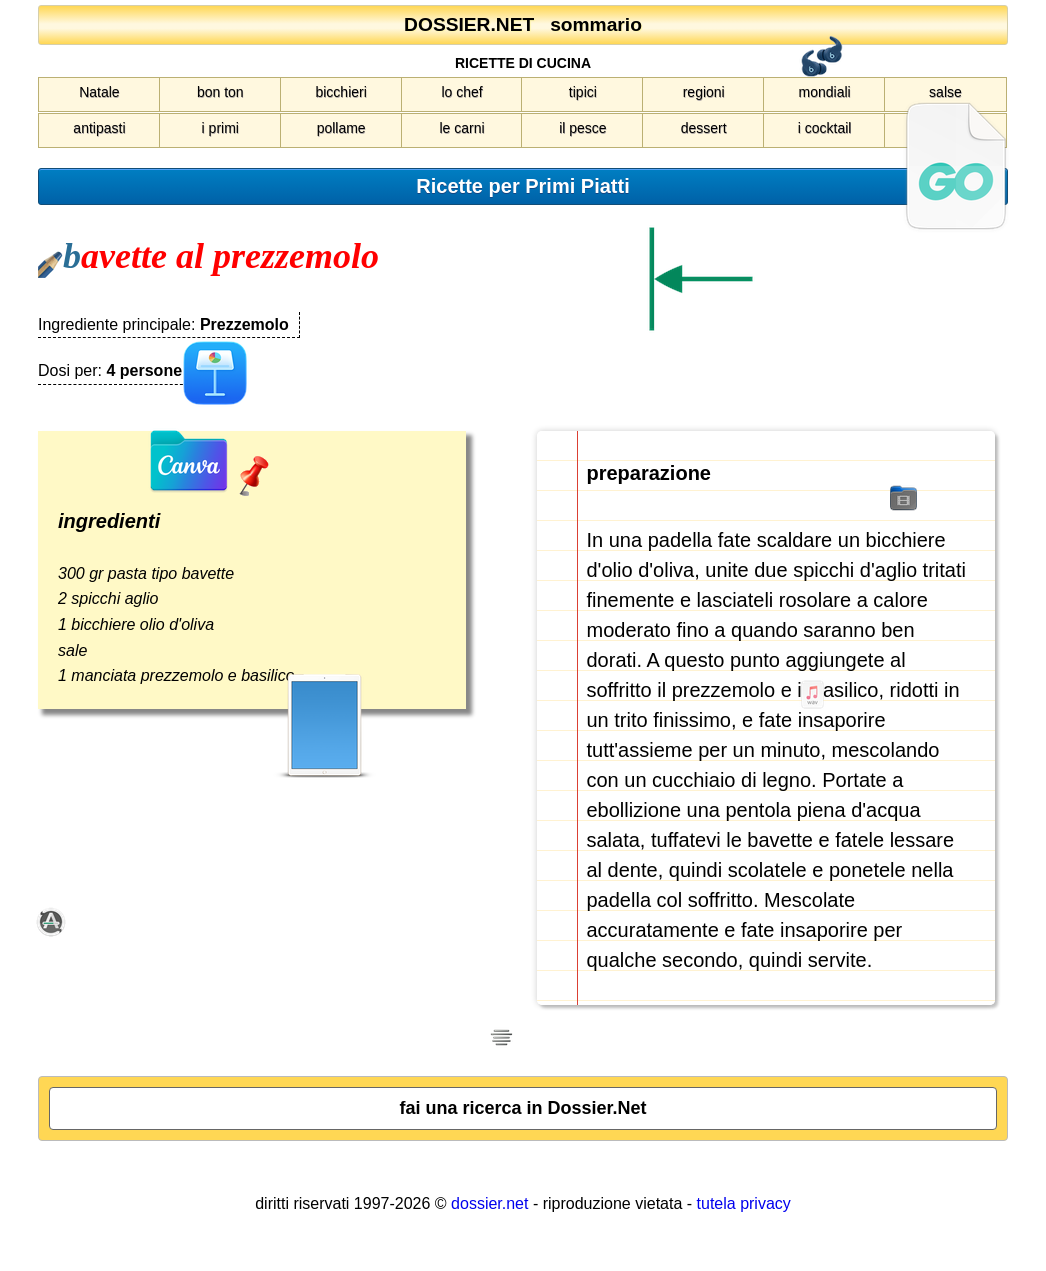  Describe the element at coordinates (903, 497) in the screenshot. I see `open your videos folder` at that location.